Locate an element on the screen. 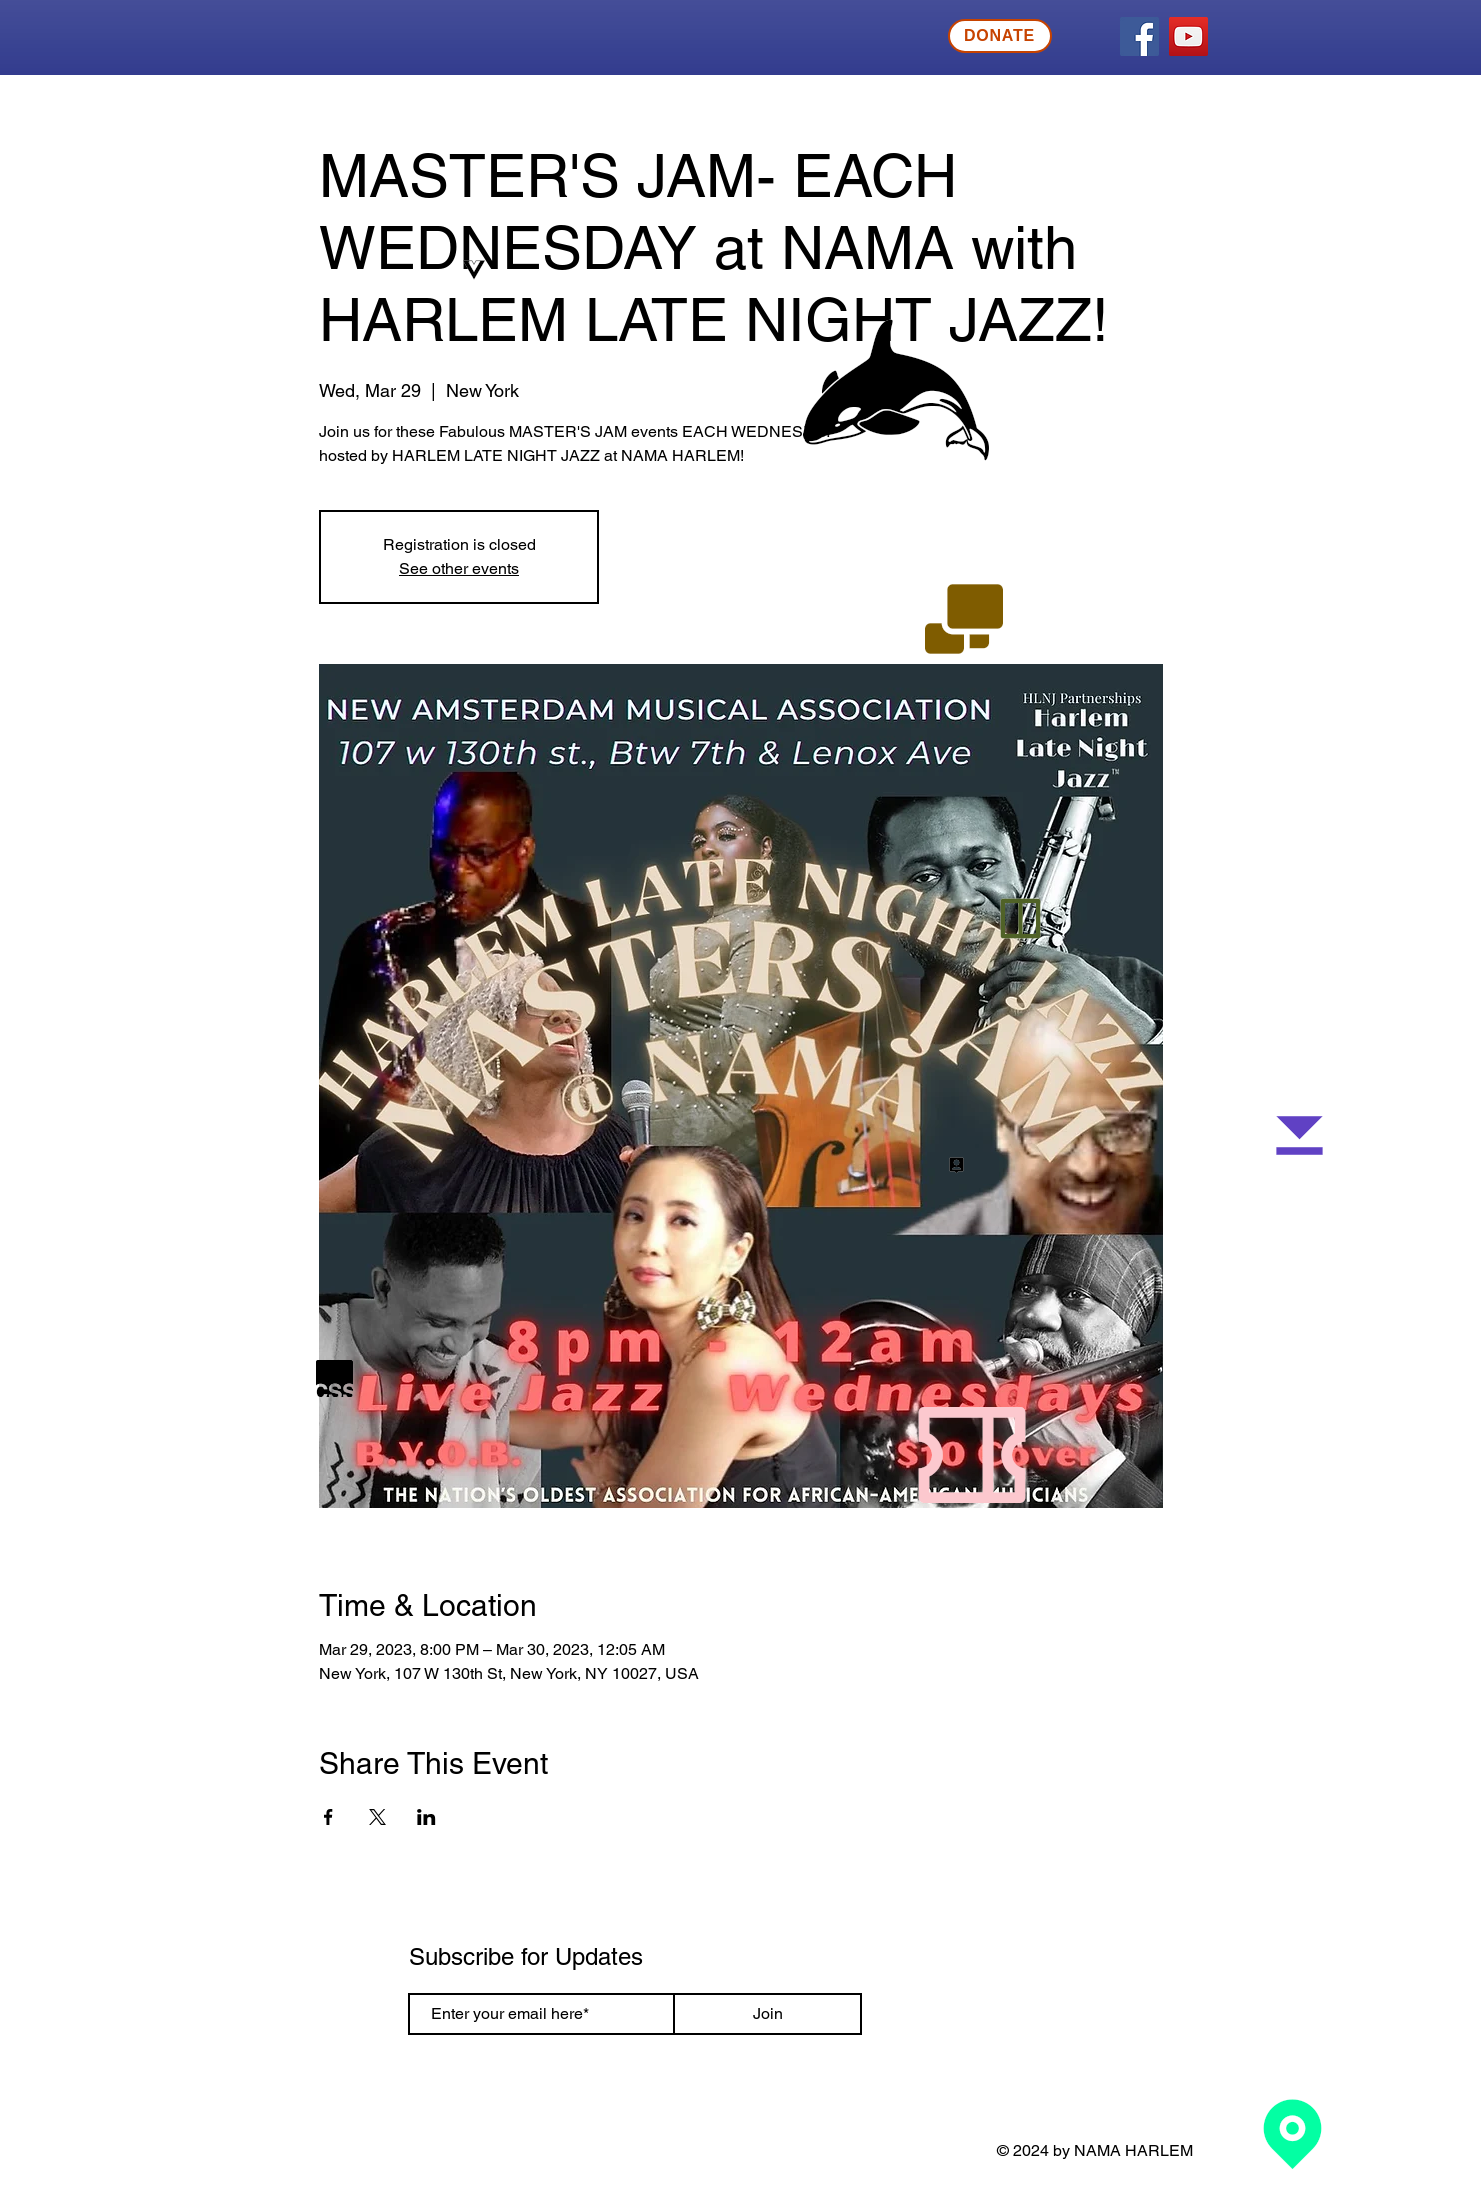 The image size is (1481, 2187). Vue.js framework logo is located at coordinates (474, 270).